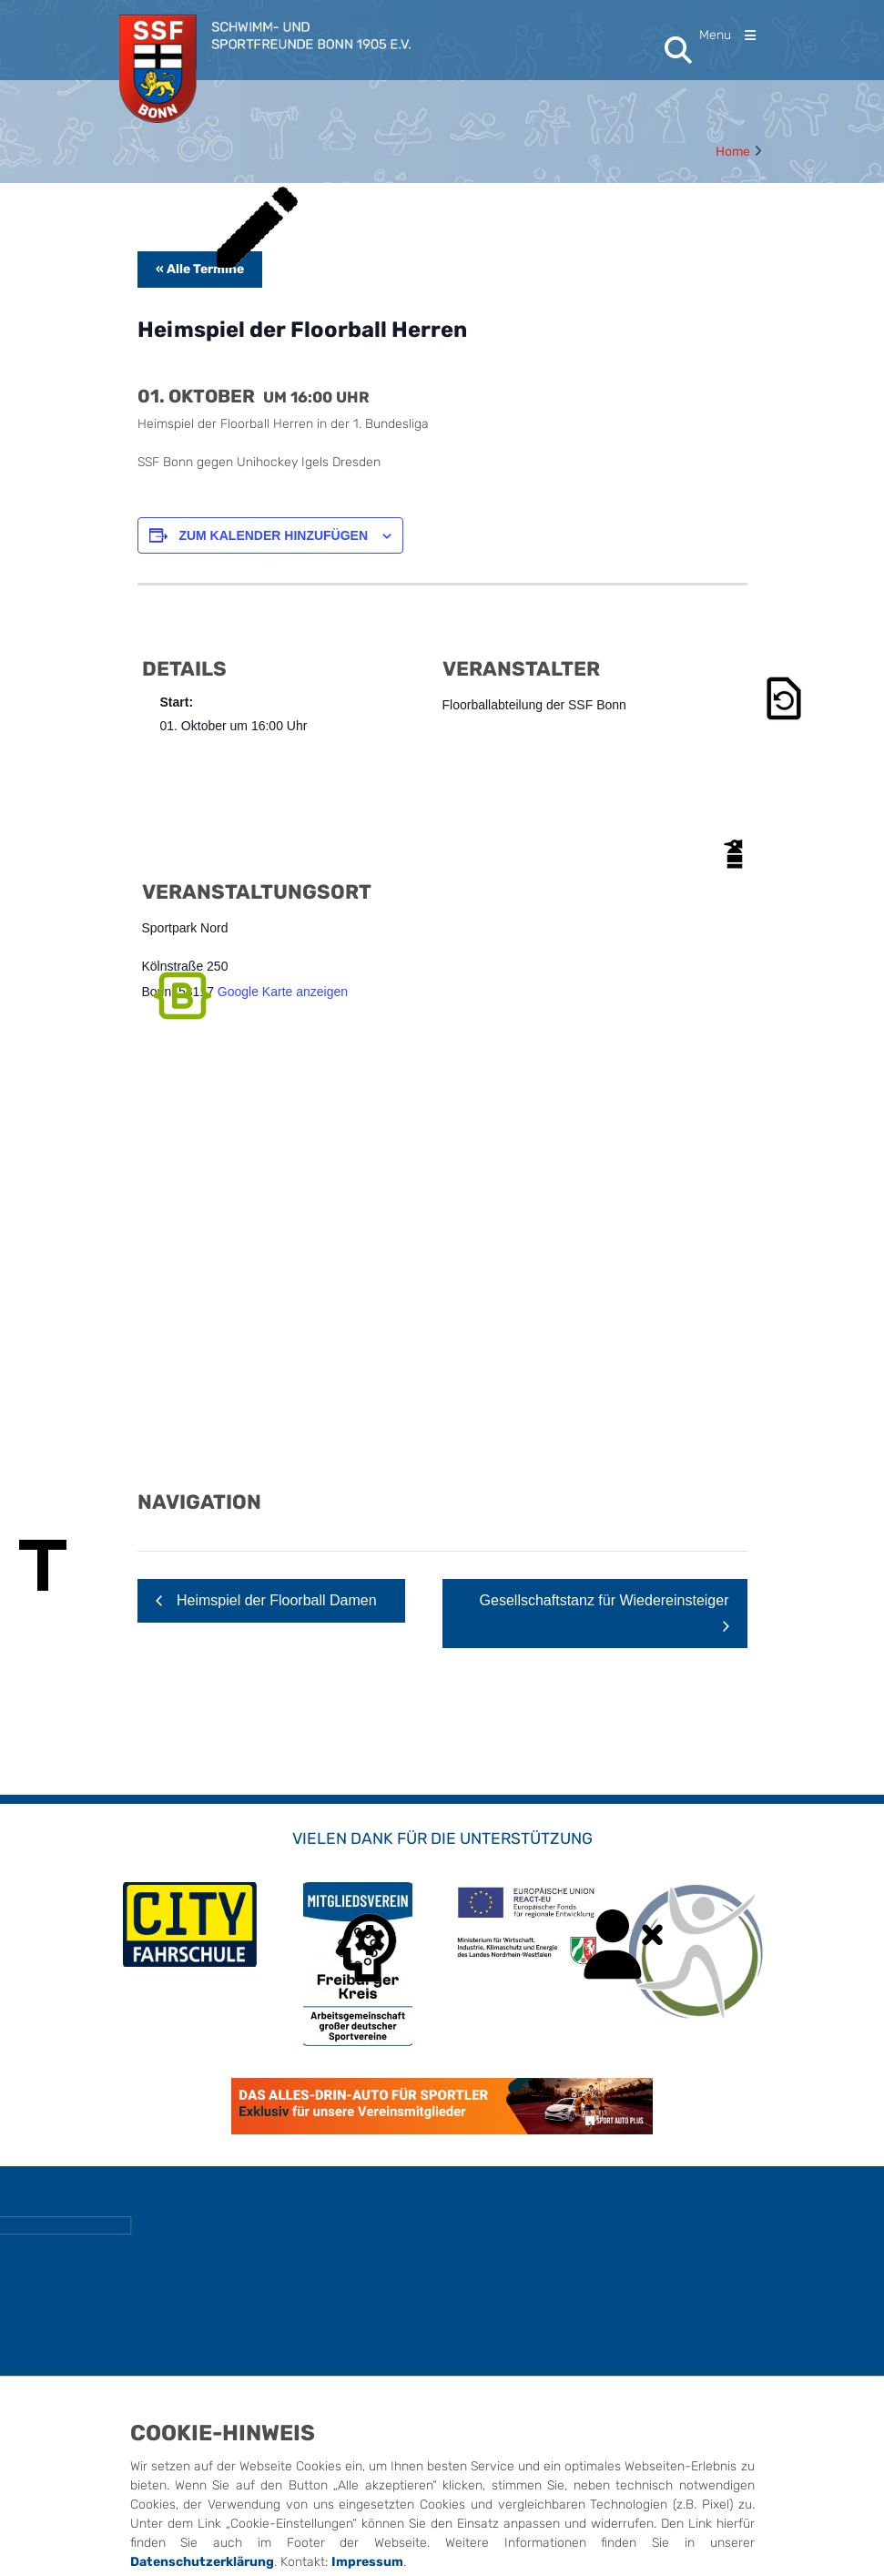 Image resolution: width=884 pixels, height=2576 pixels. I want to click on add a title or heading to your document, so click(43, 1567).